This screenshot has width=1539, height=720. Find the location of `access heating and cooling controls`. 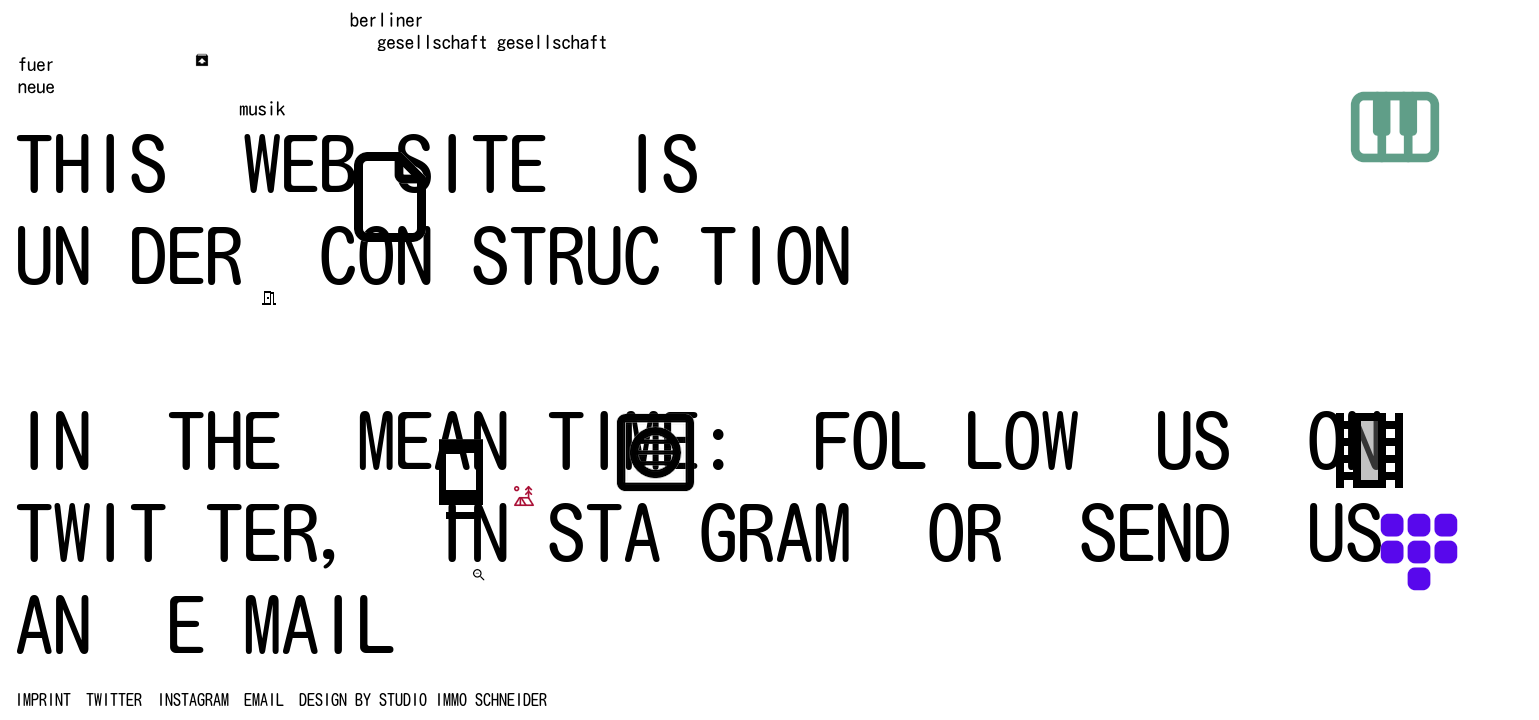

access heating and cooling controls is located at coordinates (655, 452).